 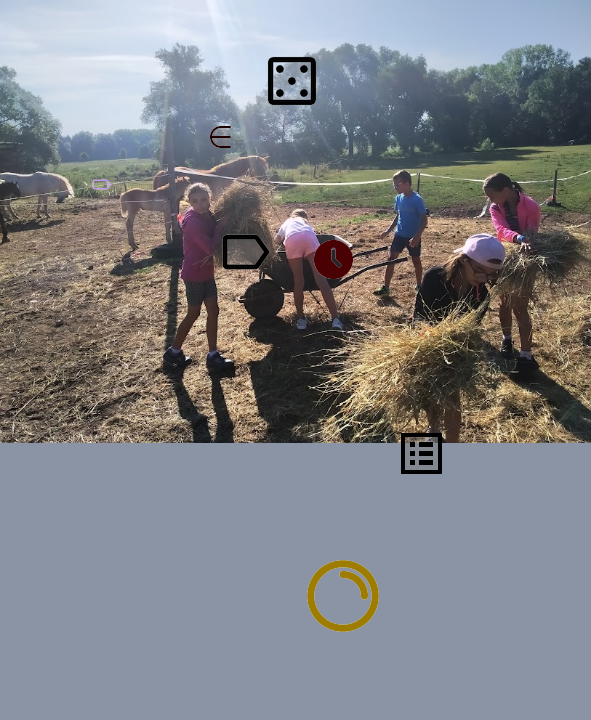 I want to click on view list details or properties, so click(x=421, y=453).